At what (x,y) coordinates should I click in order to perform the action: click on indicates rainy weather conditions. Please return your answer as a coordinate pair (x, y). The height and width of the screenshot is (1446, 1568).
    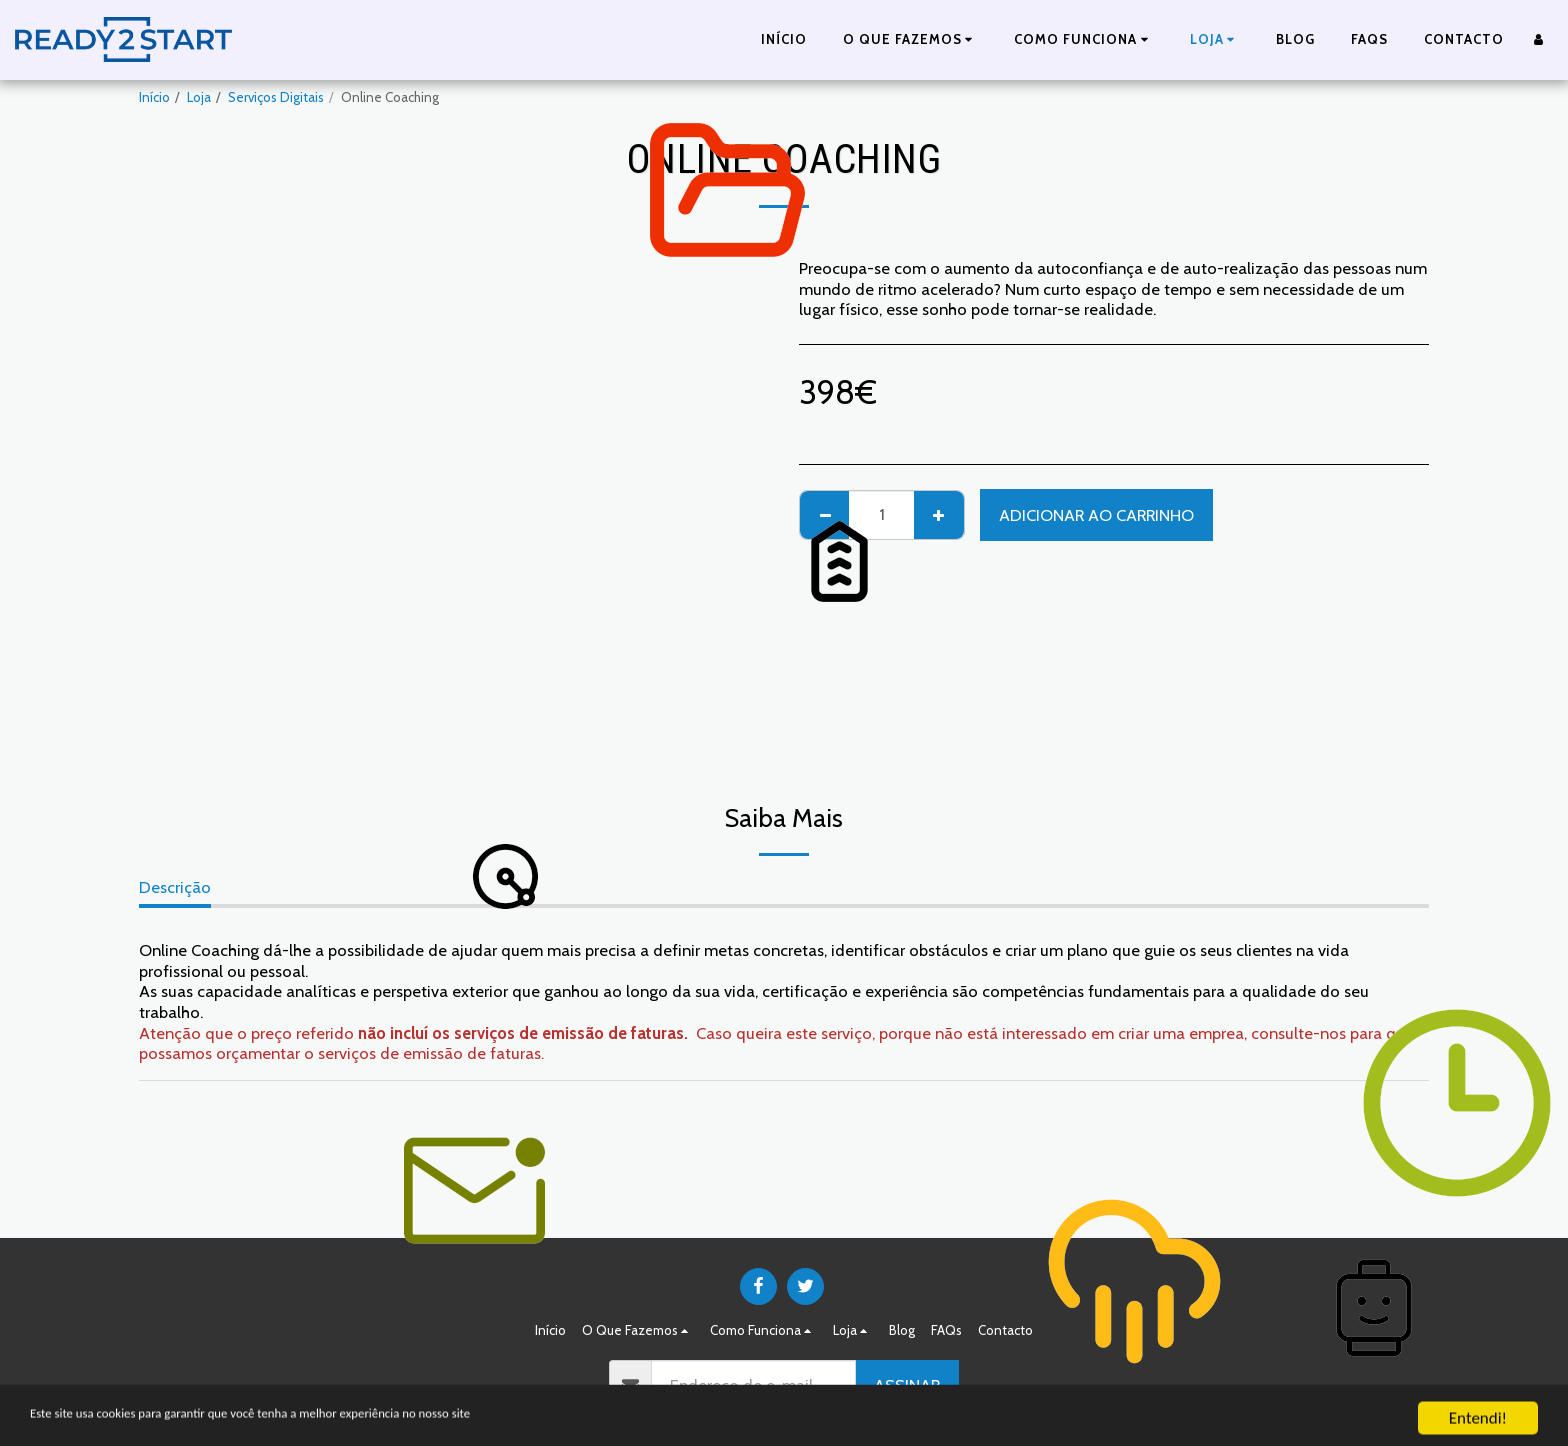
    Looking at the image, I should click on (1134, 1277).